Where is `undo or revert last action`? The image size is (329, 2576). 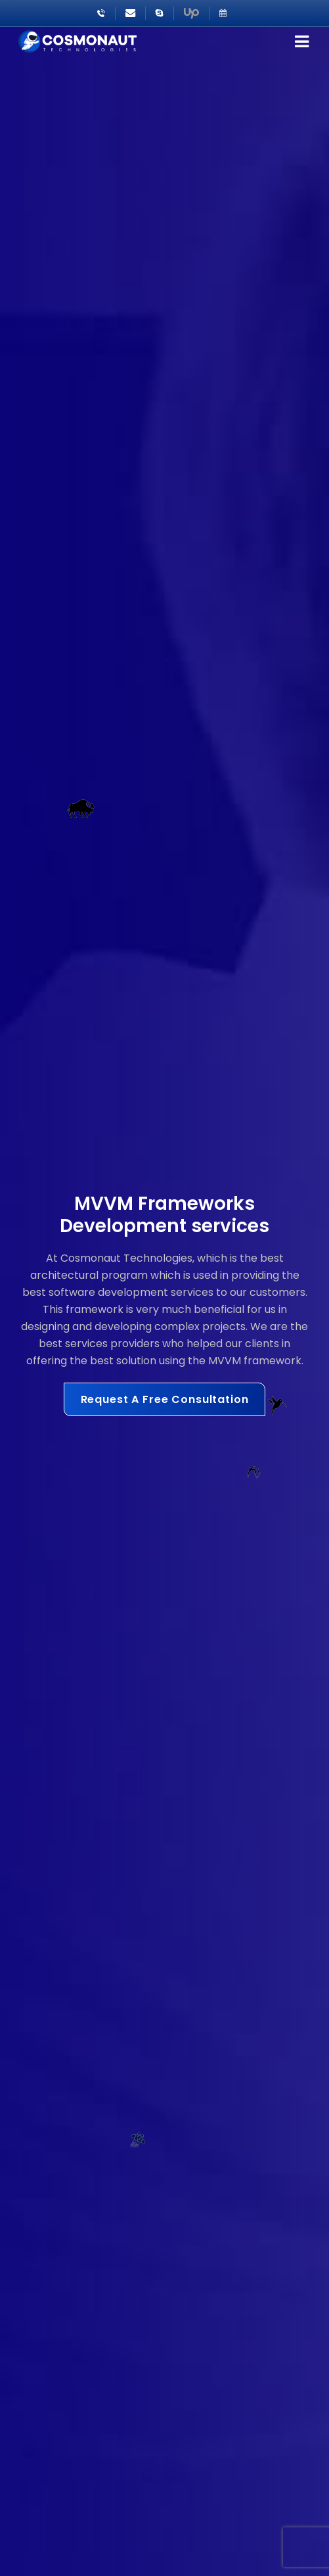 undo or revert last action is located at coordinates (254, 1473).